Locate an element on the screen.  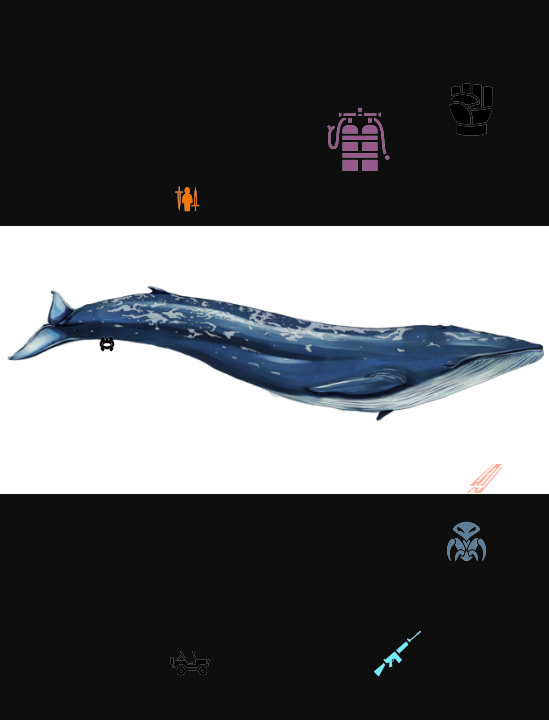
select the master-of-arms character class is located at coordinates (187, 199).